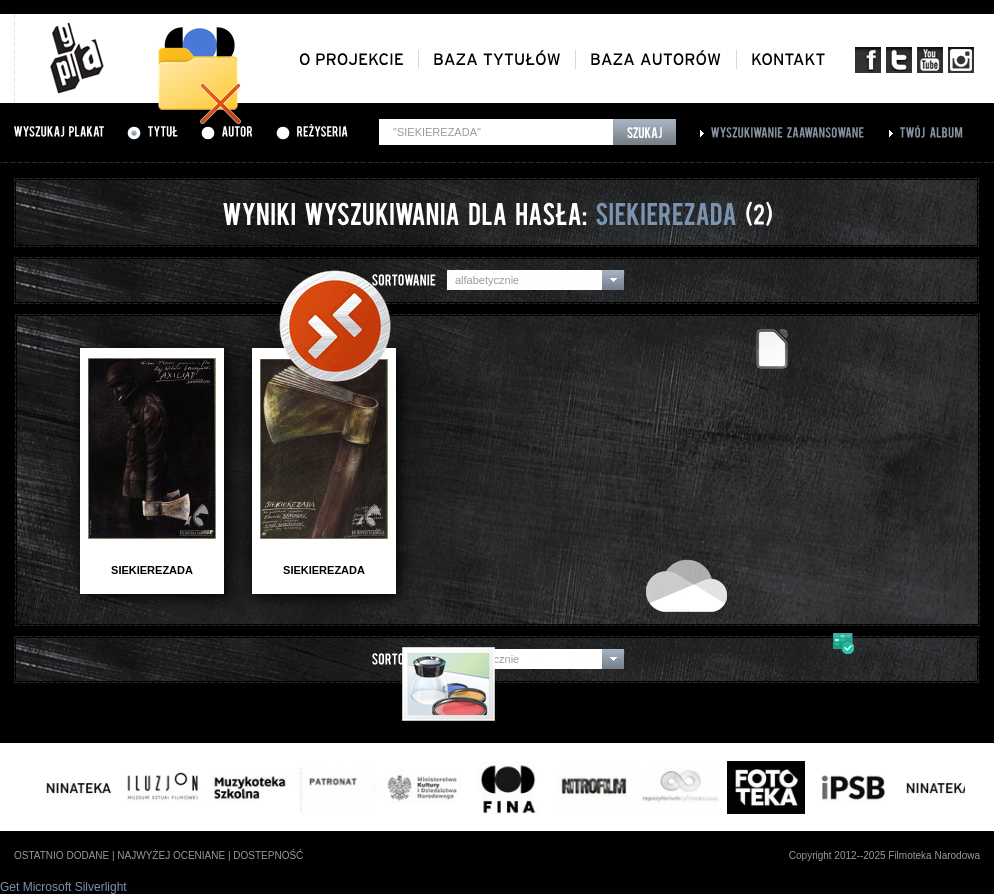  What do you see at coordinates (686, 586) in the screenshot?
I see `indicates onedrive storage quota status` at bounding box center [686, 586].